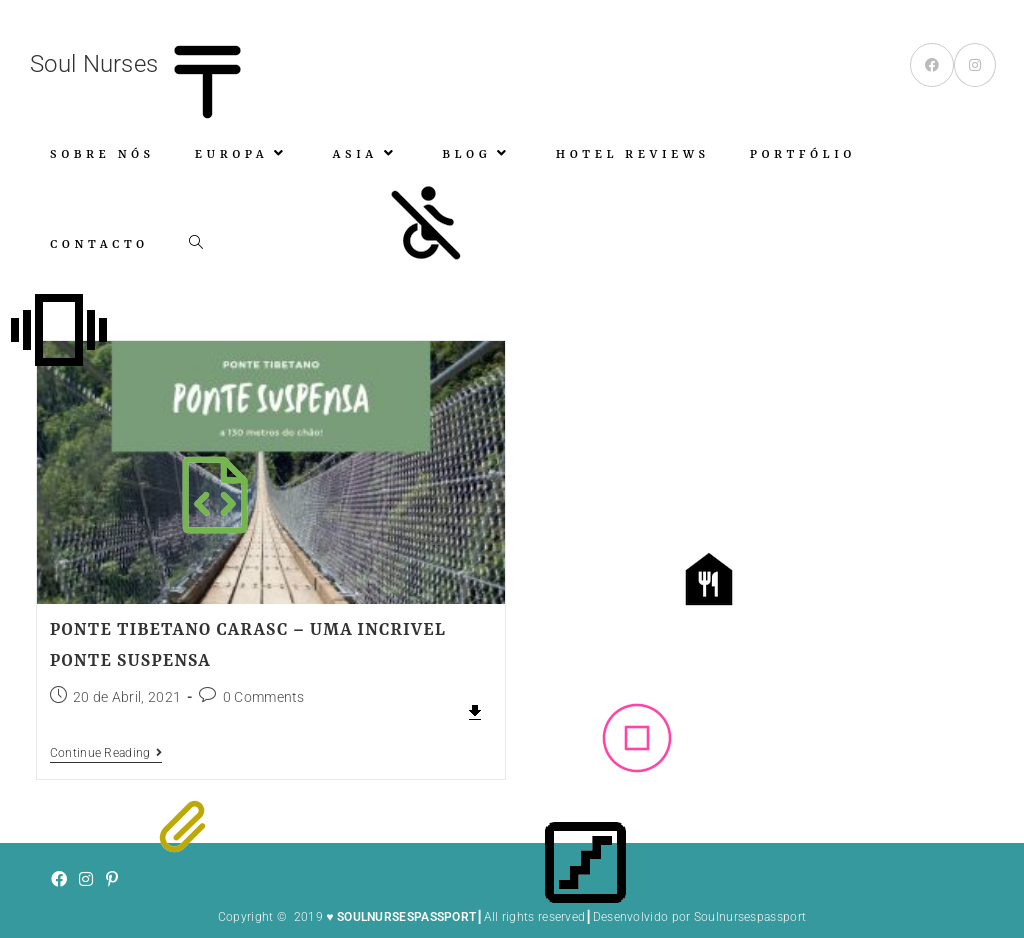 The image size is (1024, 938). What do you see at coordinates (207, 80) in the screenshot?
I see `indicates kazakhstani tenge currency` at bounding box center [207, 80].